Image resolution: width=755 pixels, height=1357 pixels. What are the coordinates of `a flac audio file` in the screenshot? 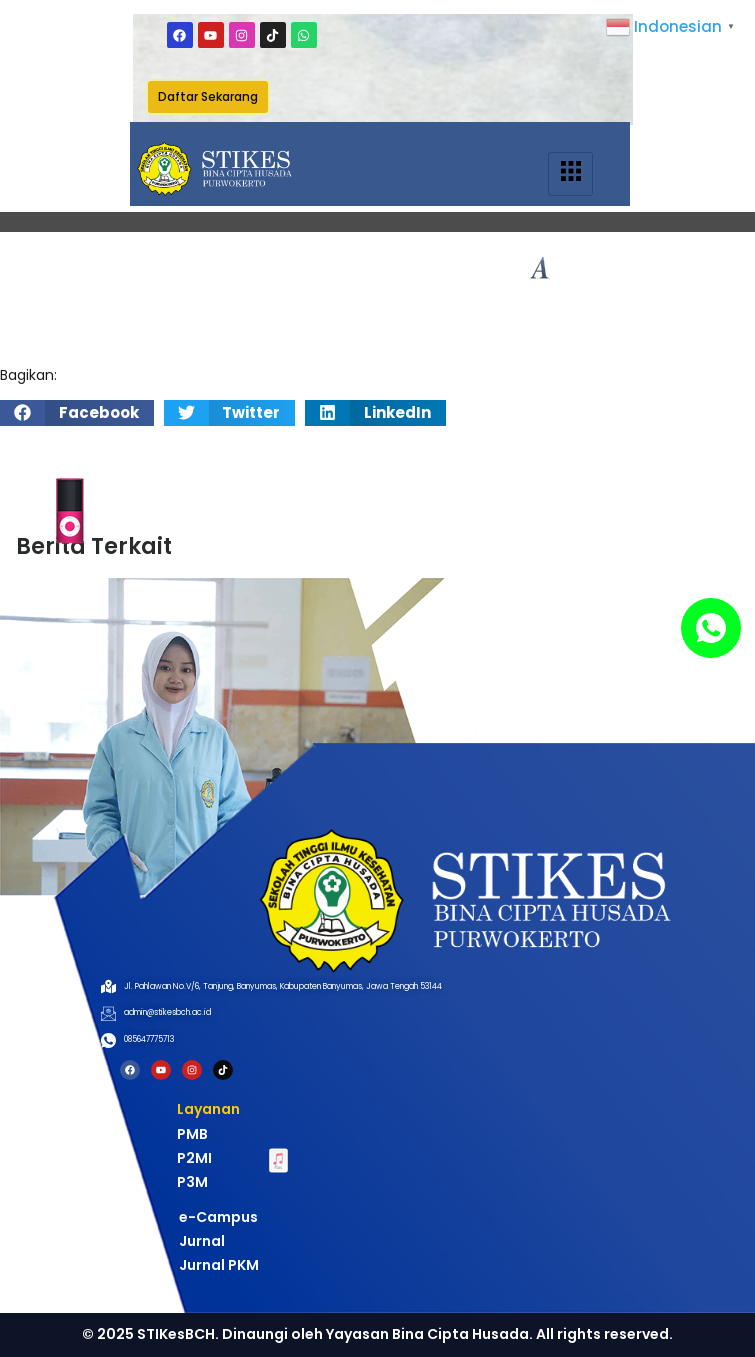 It's located at (278, 1160).